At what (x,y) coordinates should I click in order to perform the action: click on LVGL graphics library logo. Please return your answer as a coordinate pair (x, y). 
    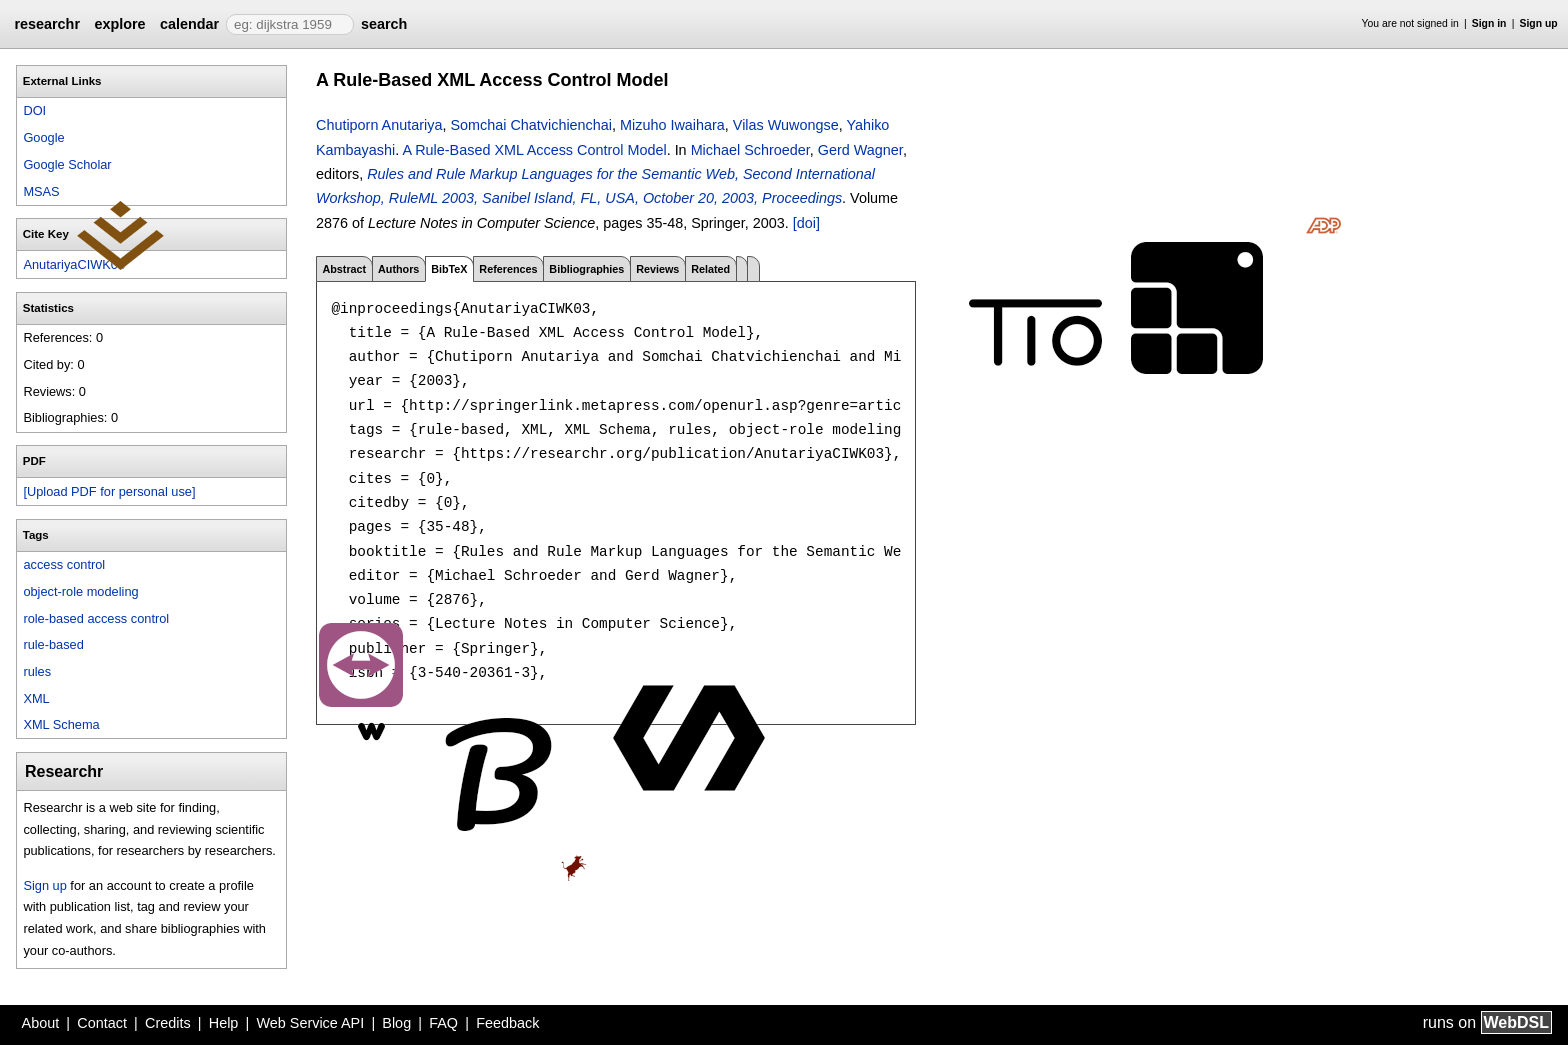
    Looking at the image, I should click on (1197, 308).